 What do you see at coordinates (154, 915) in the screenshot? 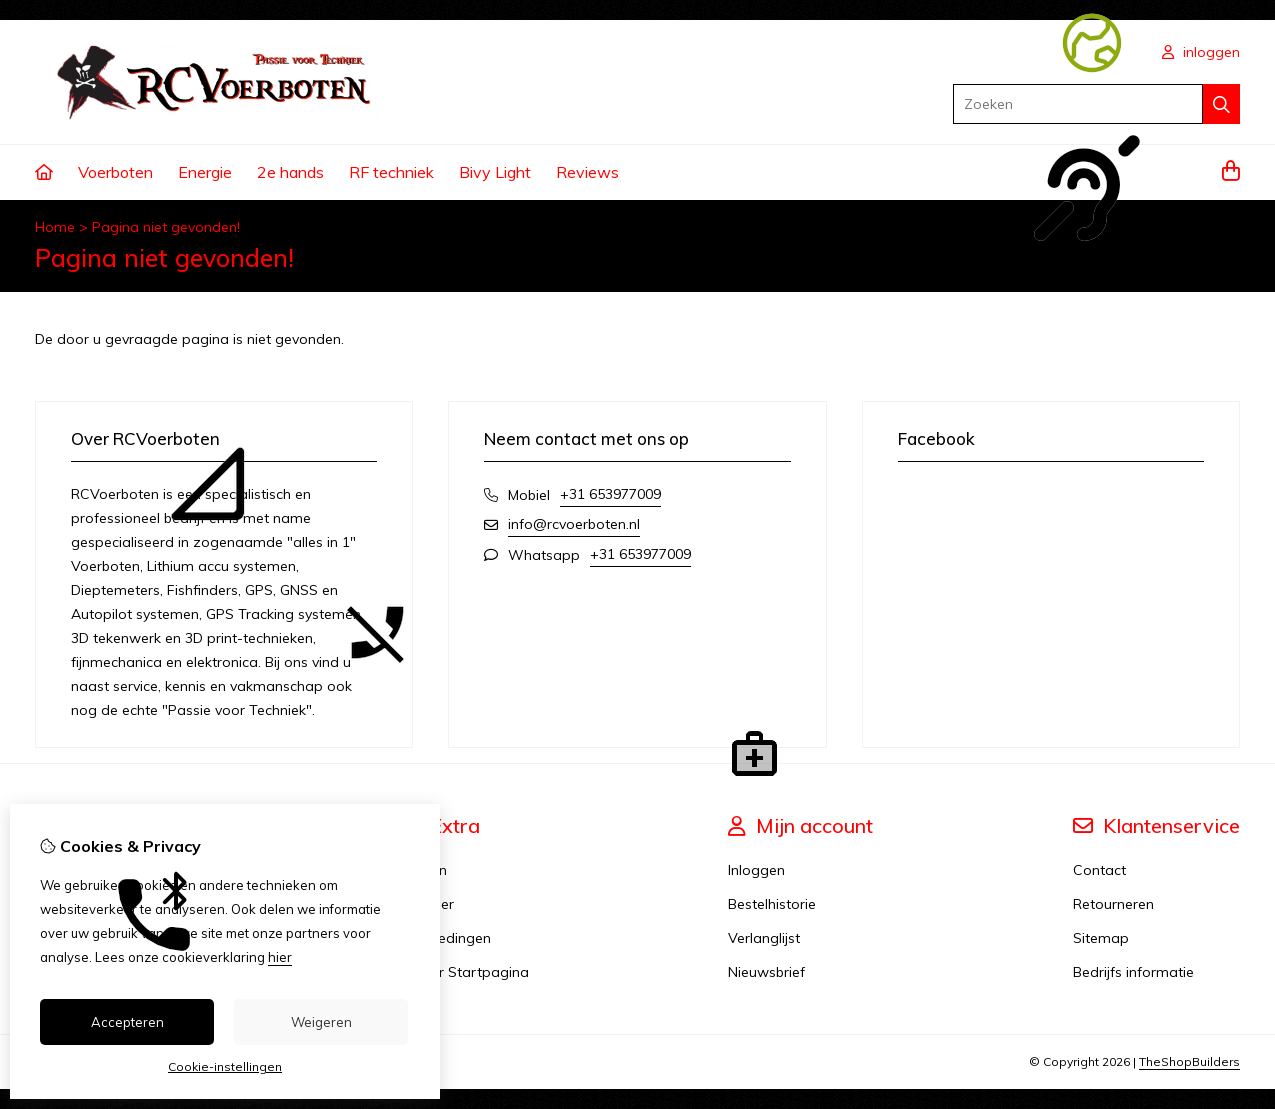
I see `phone call connected via bluetooth speaker` at bounding box center [154, 915].